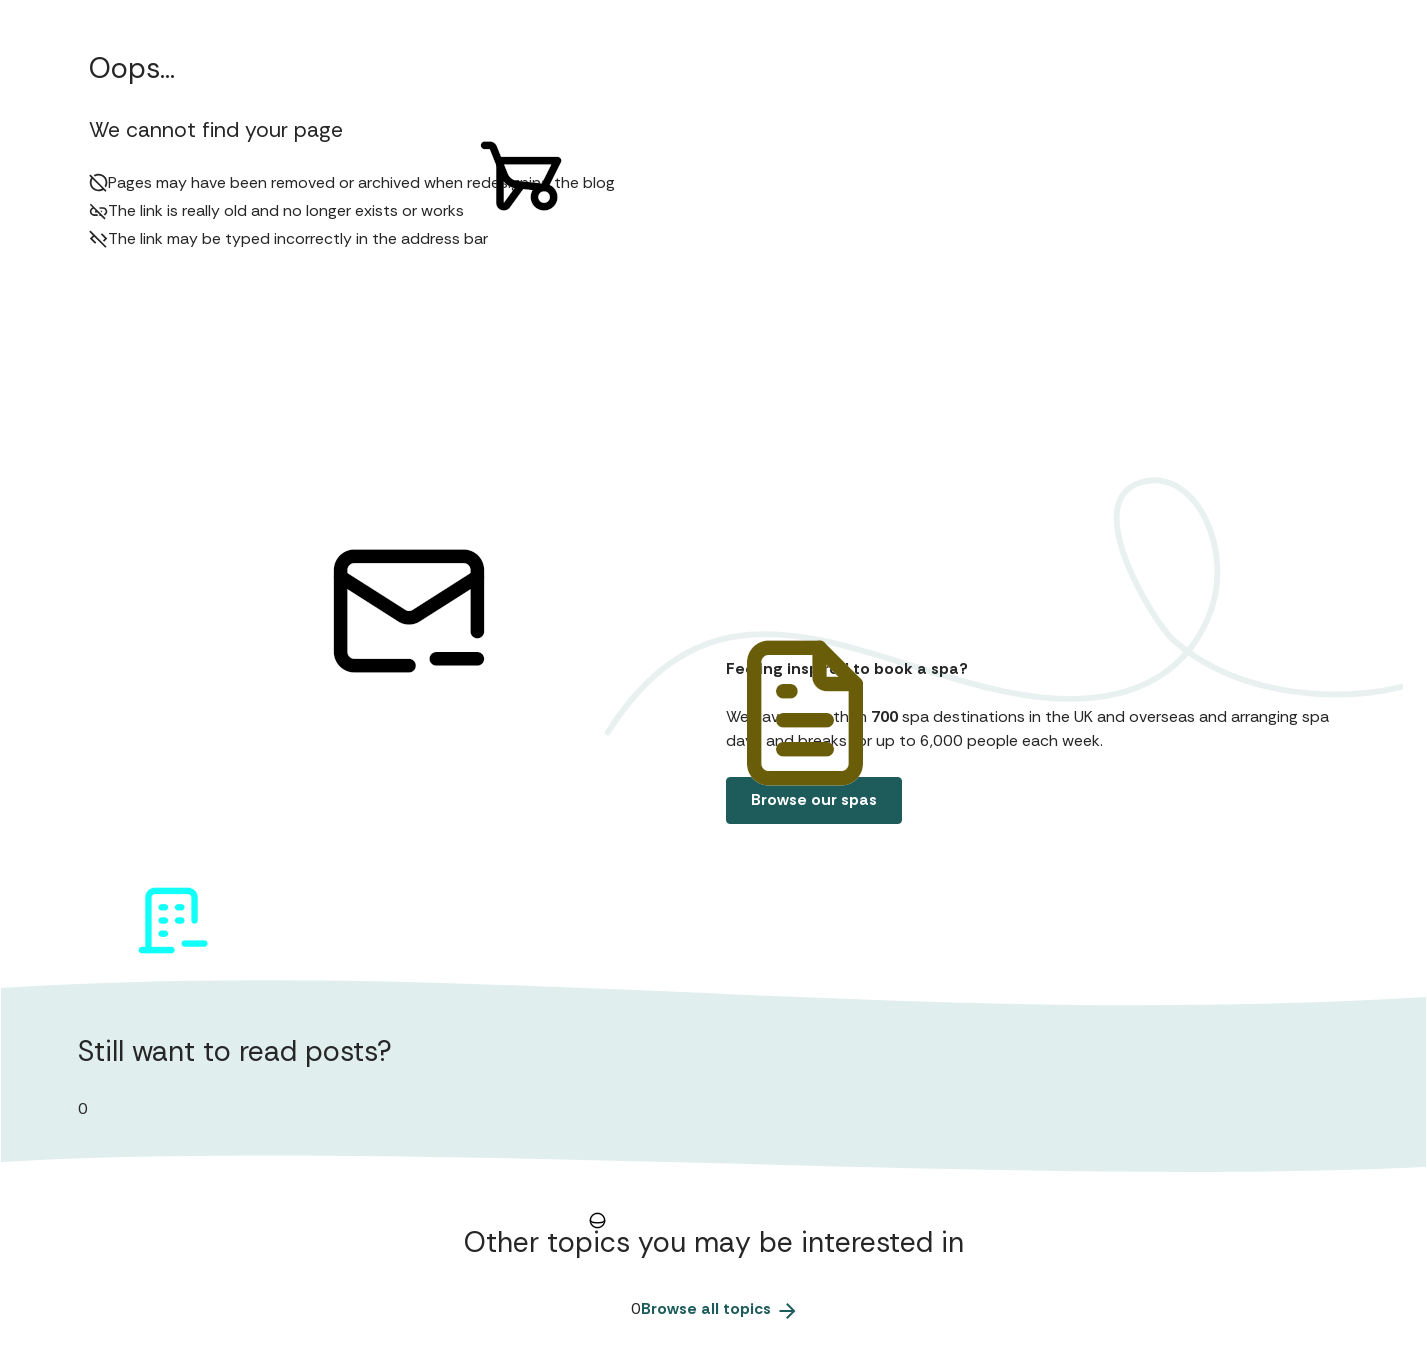 This screenshot has height=1372, width=1427. Describe the element at coordinates (597, 1220) in the screenshot. I see `view 3D or globe-related content` at that location.